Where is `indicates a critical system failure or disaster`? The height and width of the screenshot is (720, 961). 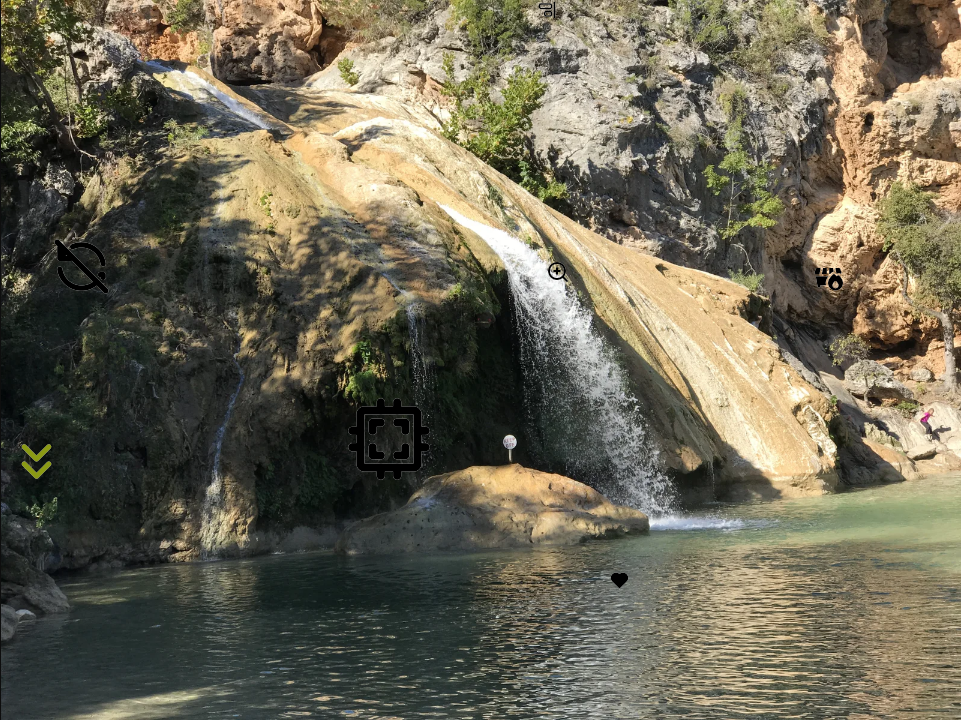 indicates a critical system failure or disaster is located at coordinates (828, 277).